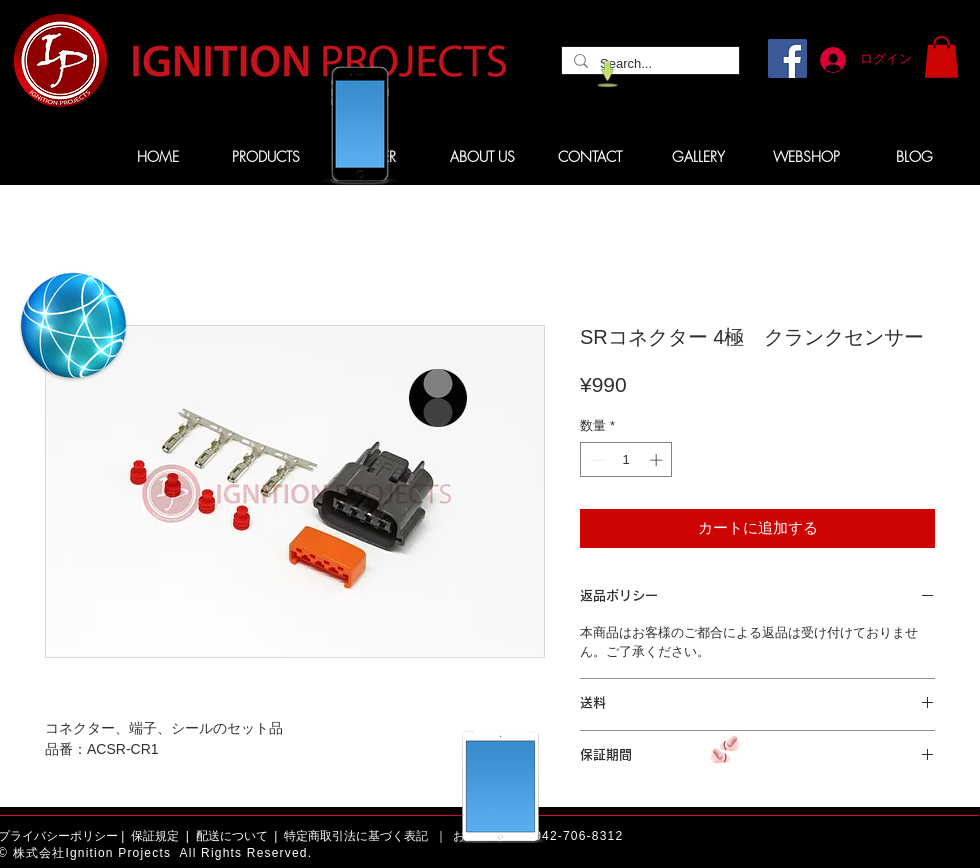 This screenshot has height=868, width=980. I want to click on connect to beats wireless earbuds, so click(725, 750).